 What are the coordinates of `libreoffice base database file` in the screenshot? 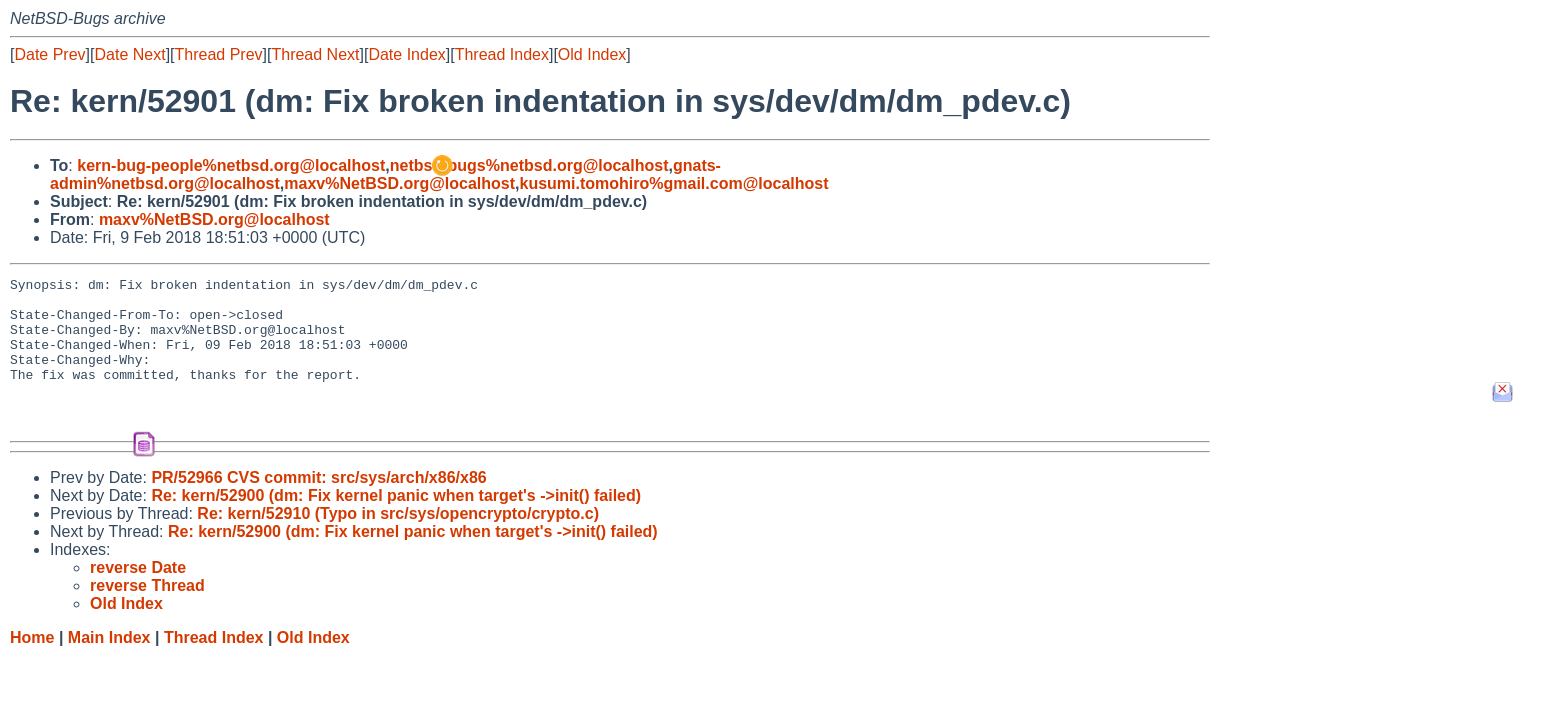 It's located at (144, 444).